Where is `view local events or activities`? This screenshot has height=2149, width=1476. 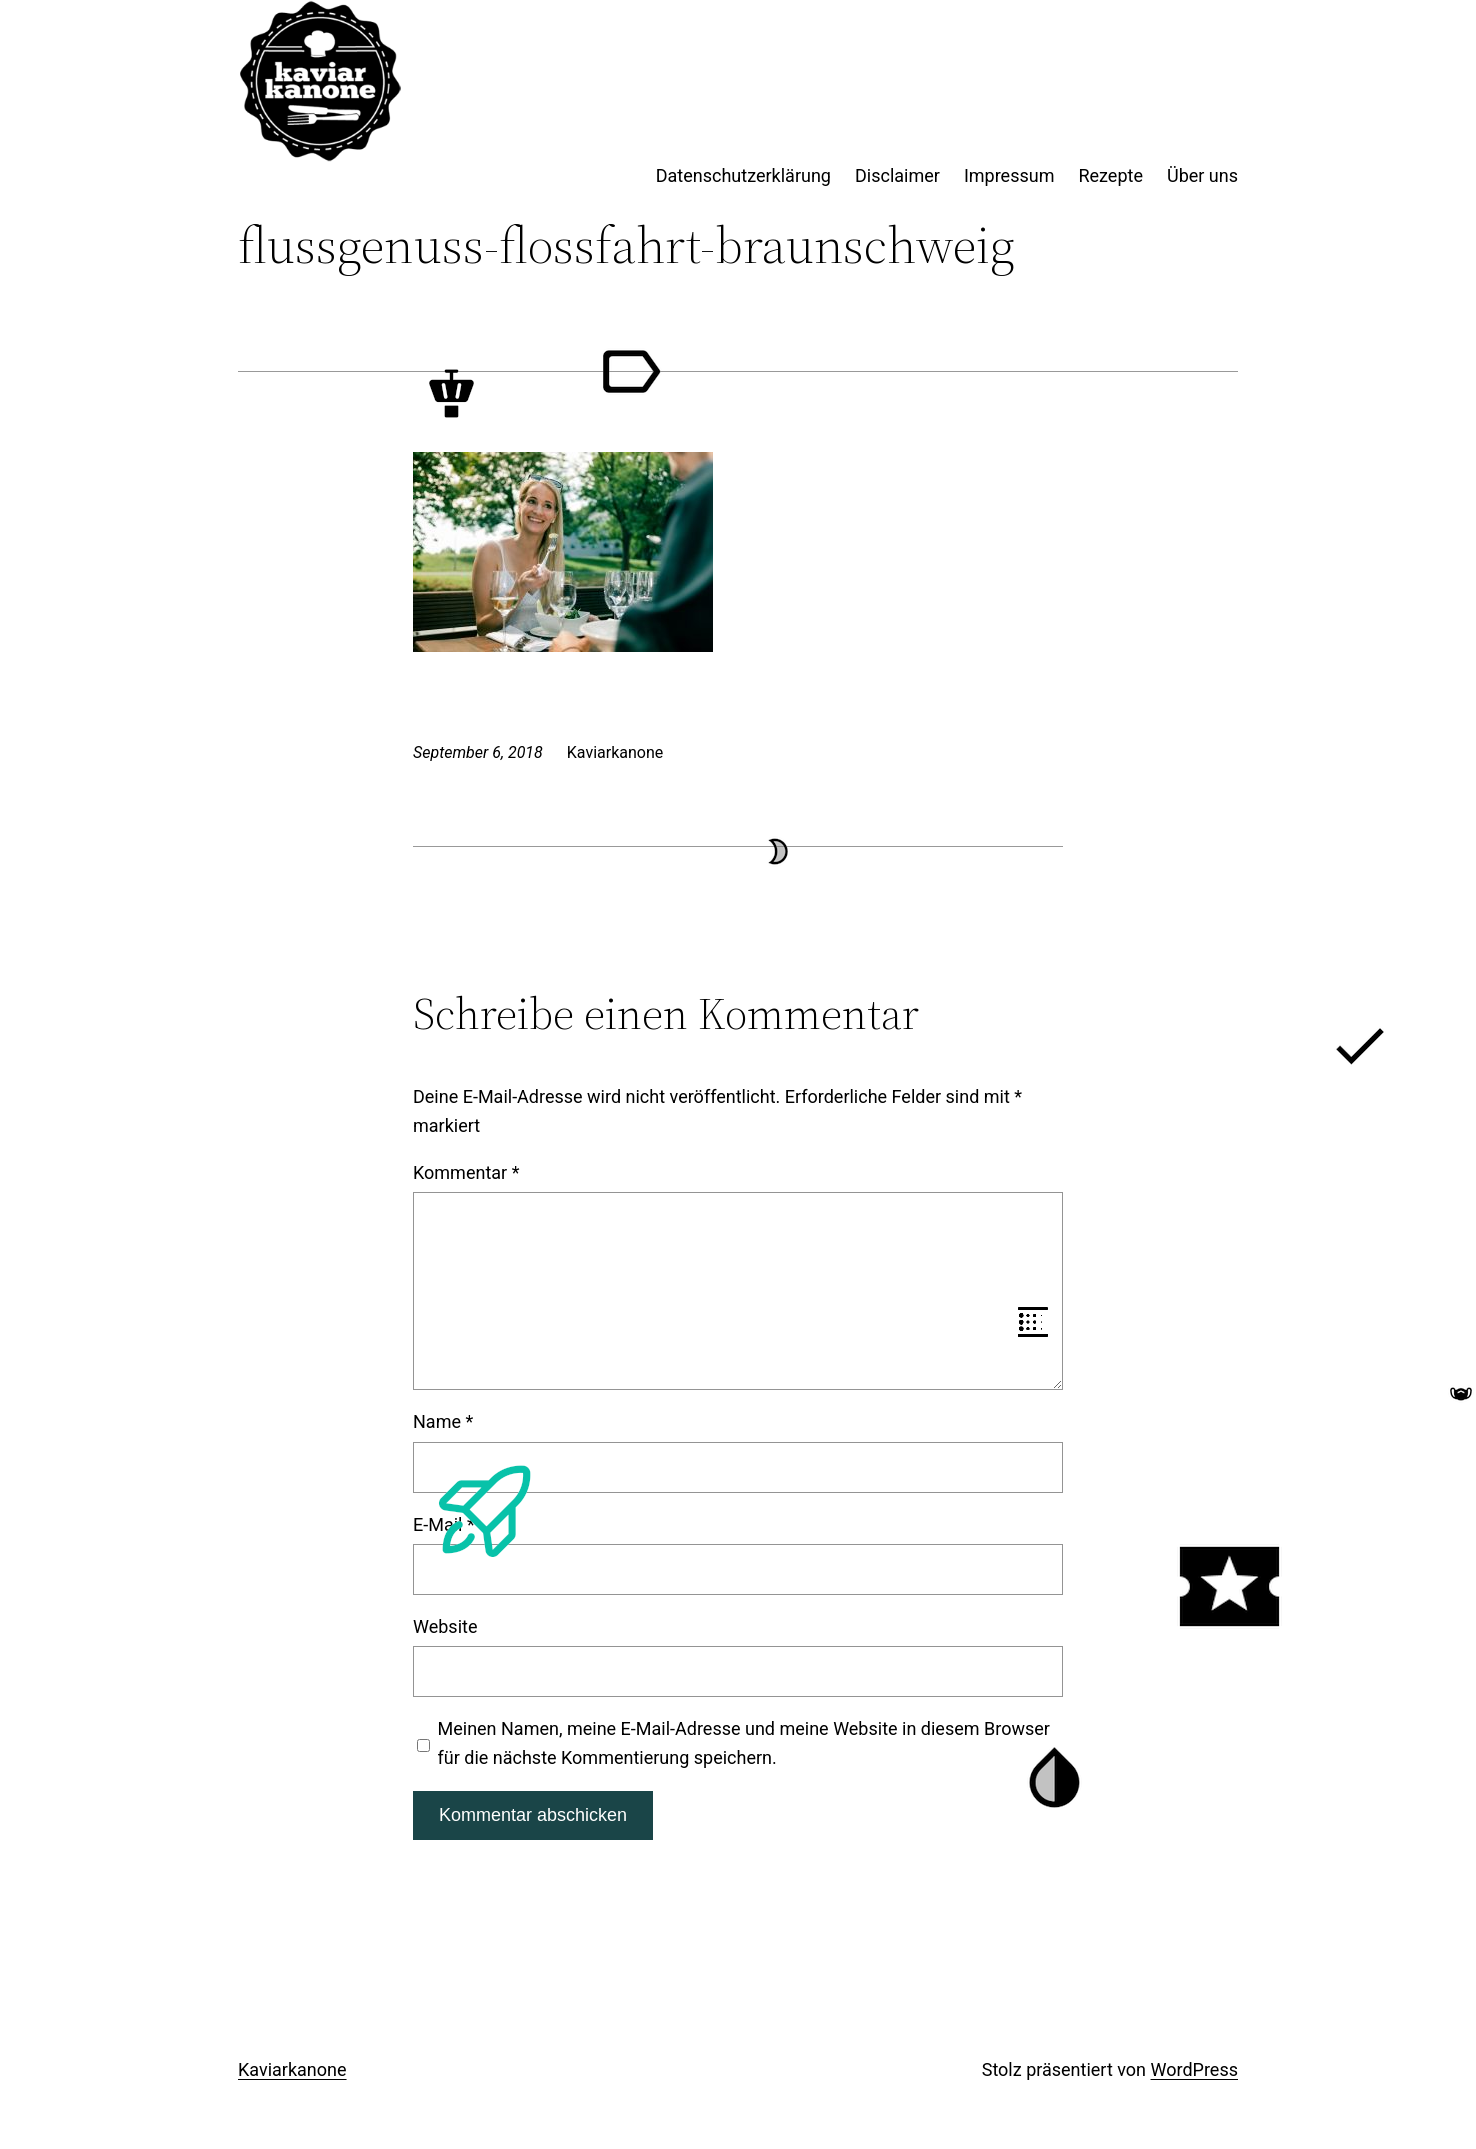
view local events or activities is located at coordinates (1229, 1586).